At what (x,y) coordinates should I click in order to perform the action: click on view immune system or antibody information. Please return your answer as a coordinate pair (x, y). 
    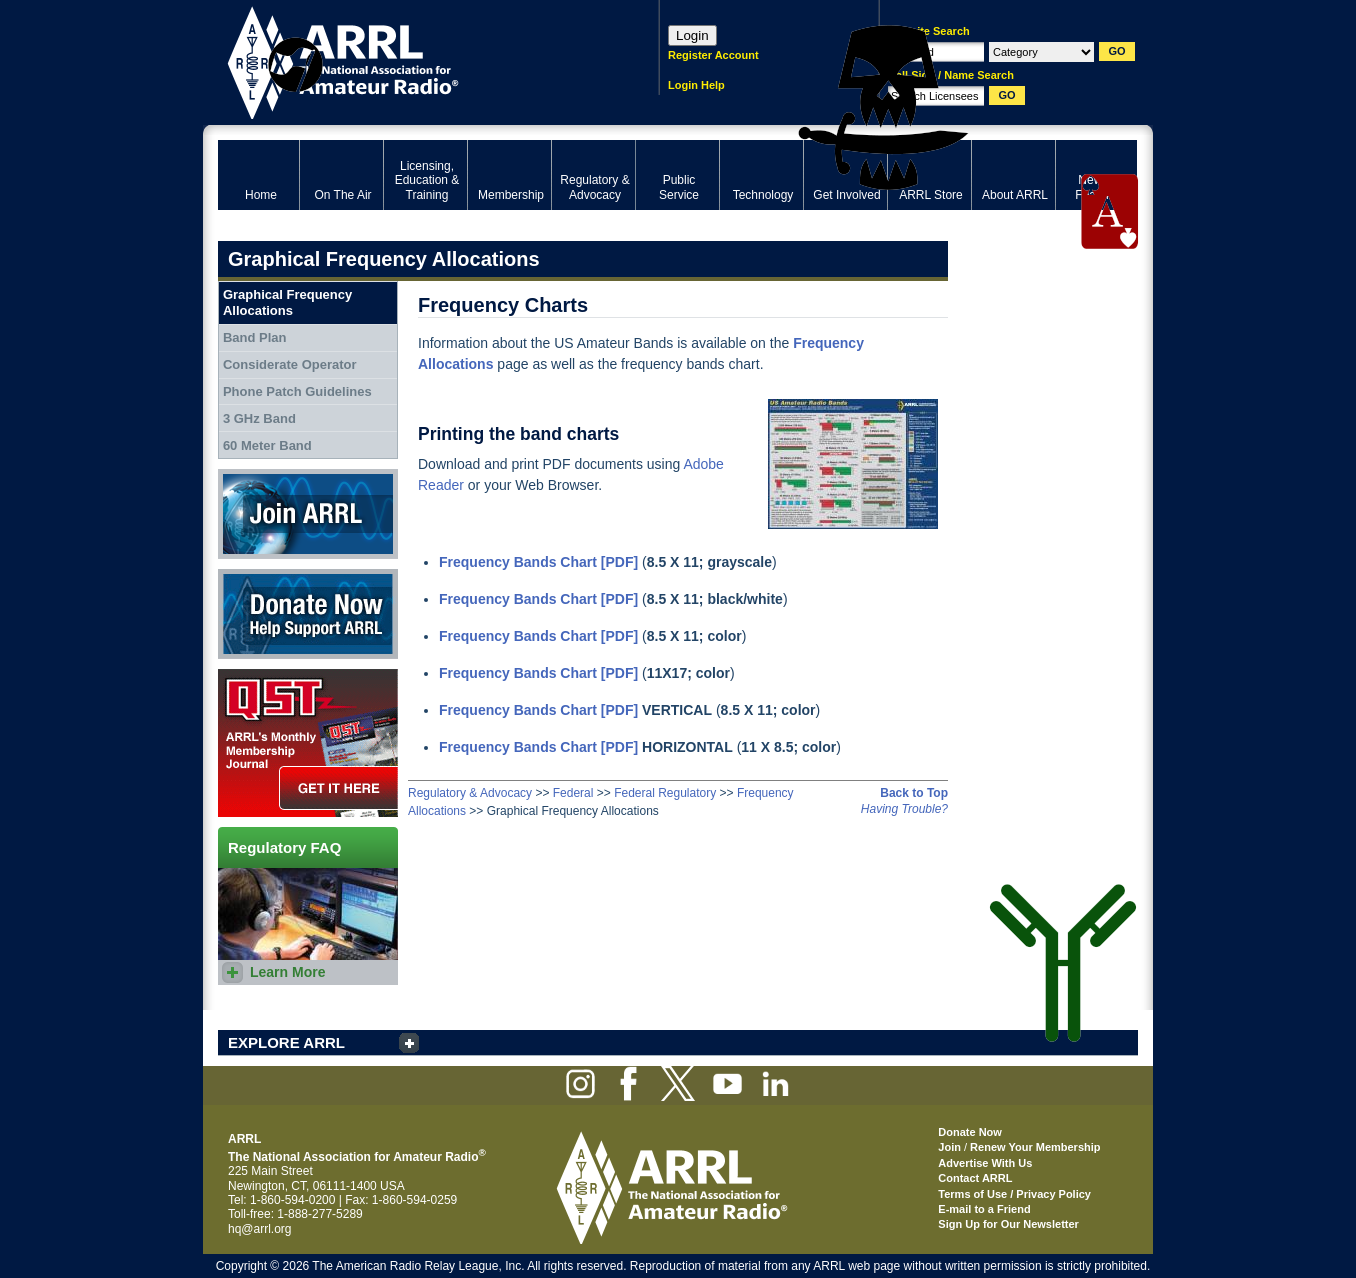
    Looking at the image, I should click on (1063, 963).